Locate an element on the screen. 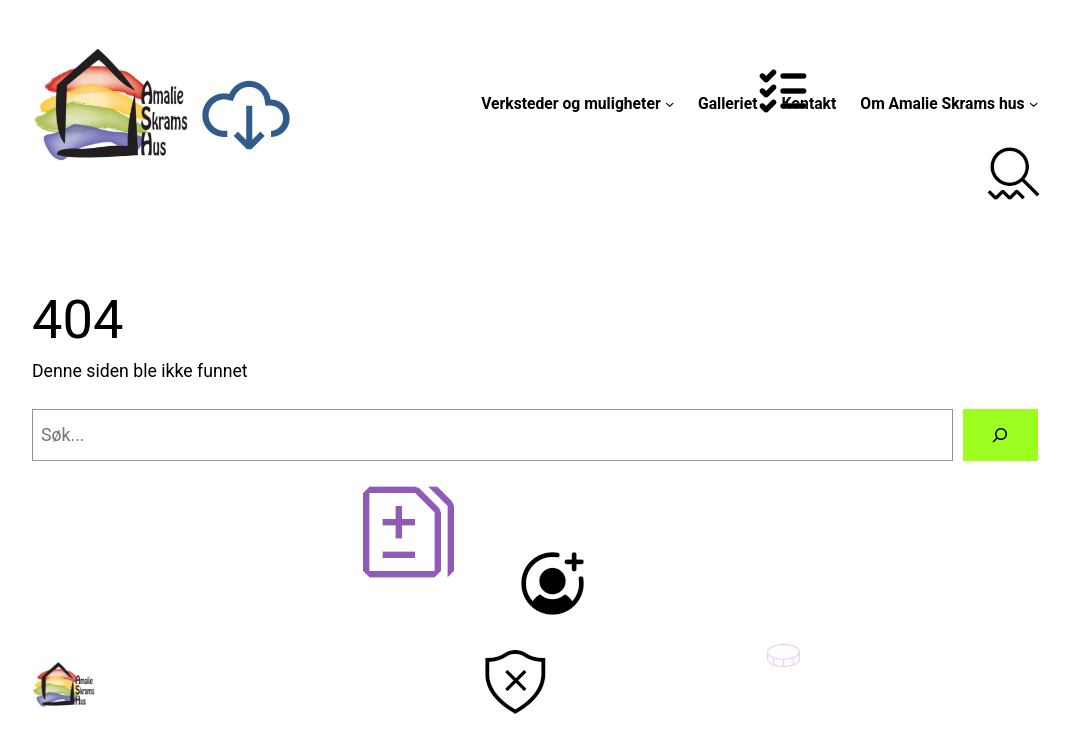 The image size is (1070, 747). compare multiple files or documents is located at coordinates (402, 532).